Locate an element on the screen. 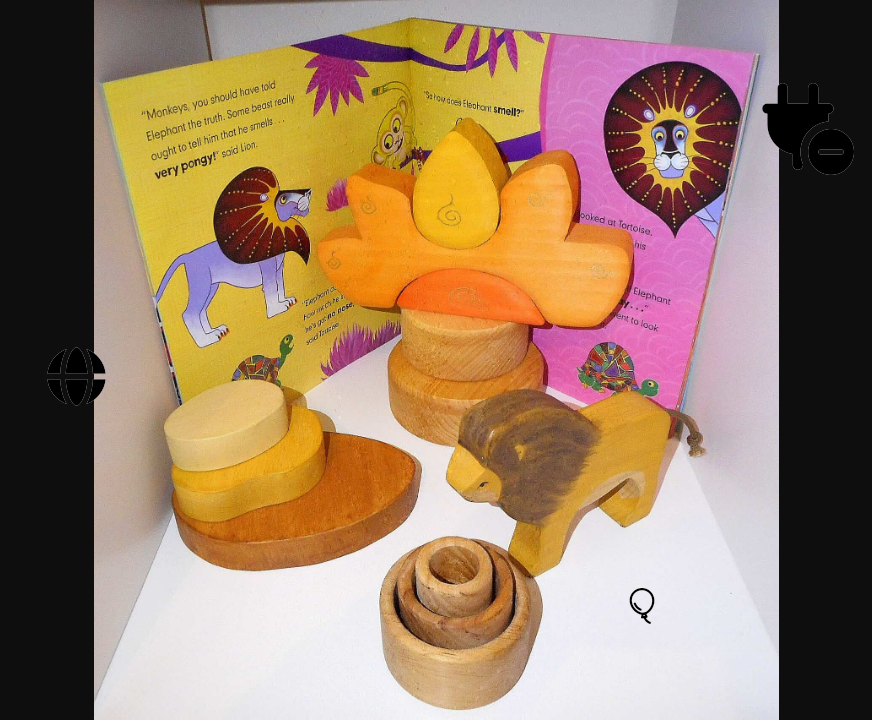 The image size is (872, 720). disconnect or remove a power connection is located at coordinates (803, 129).